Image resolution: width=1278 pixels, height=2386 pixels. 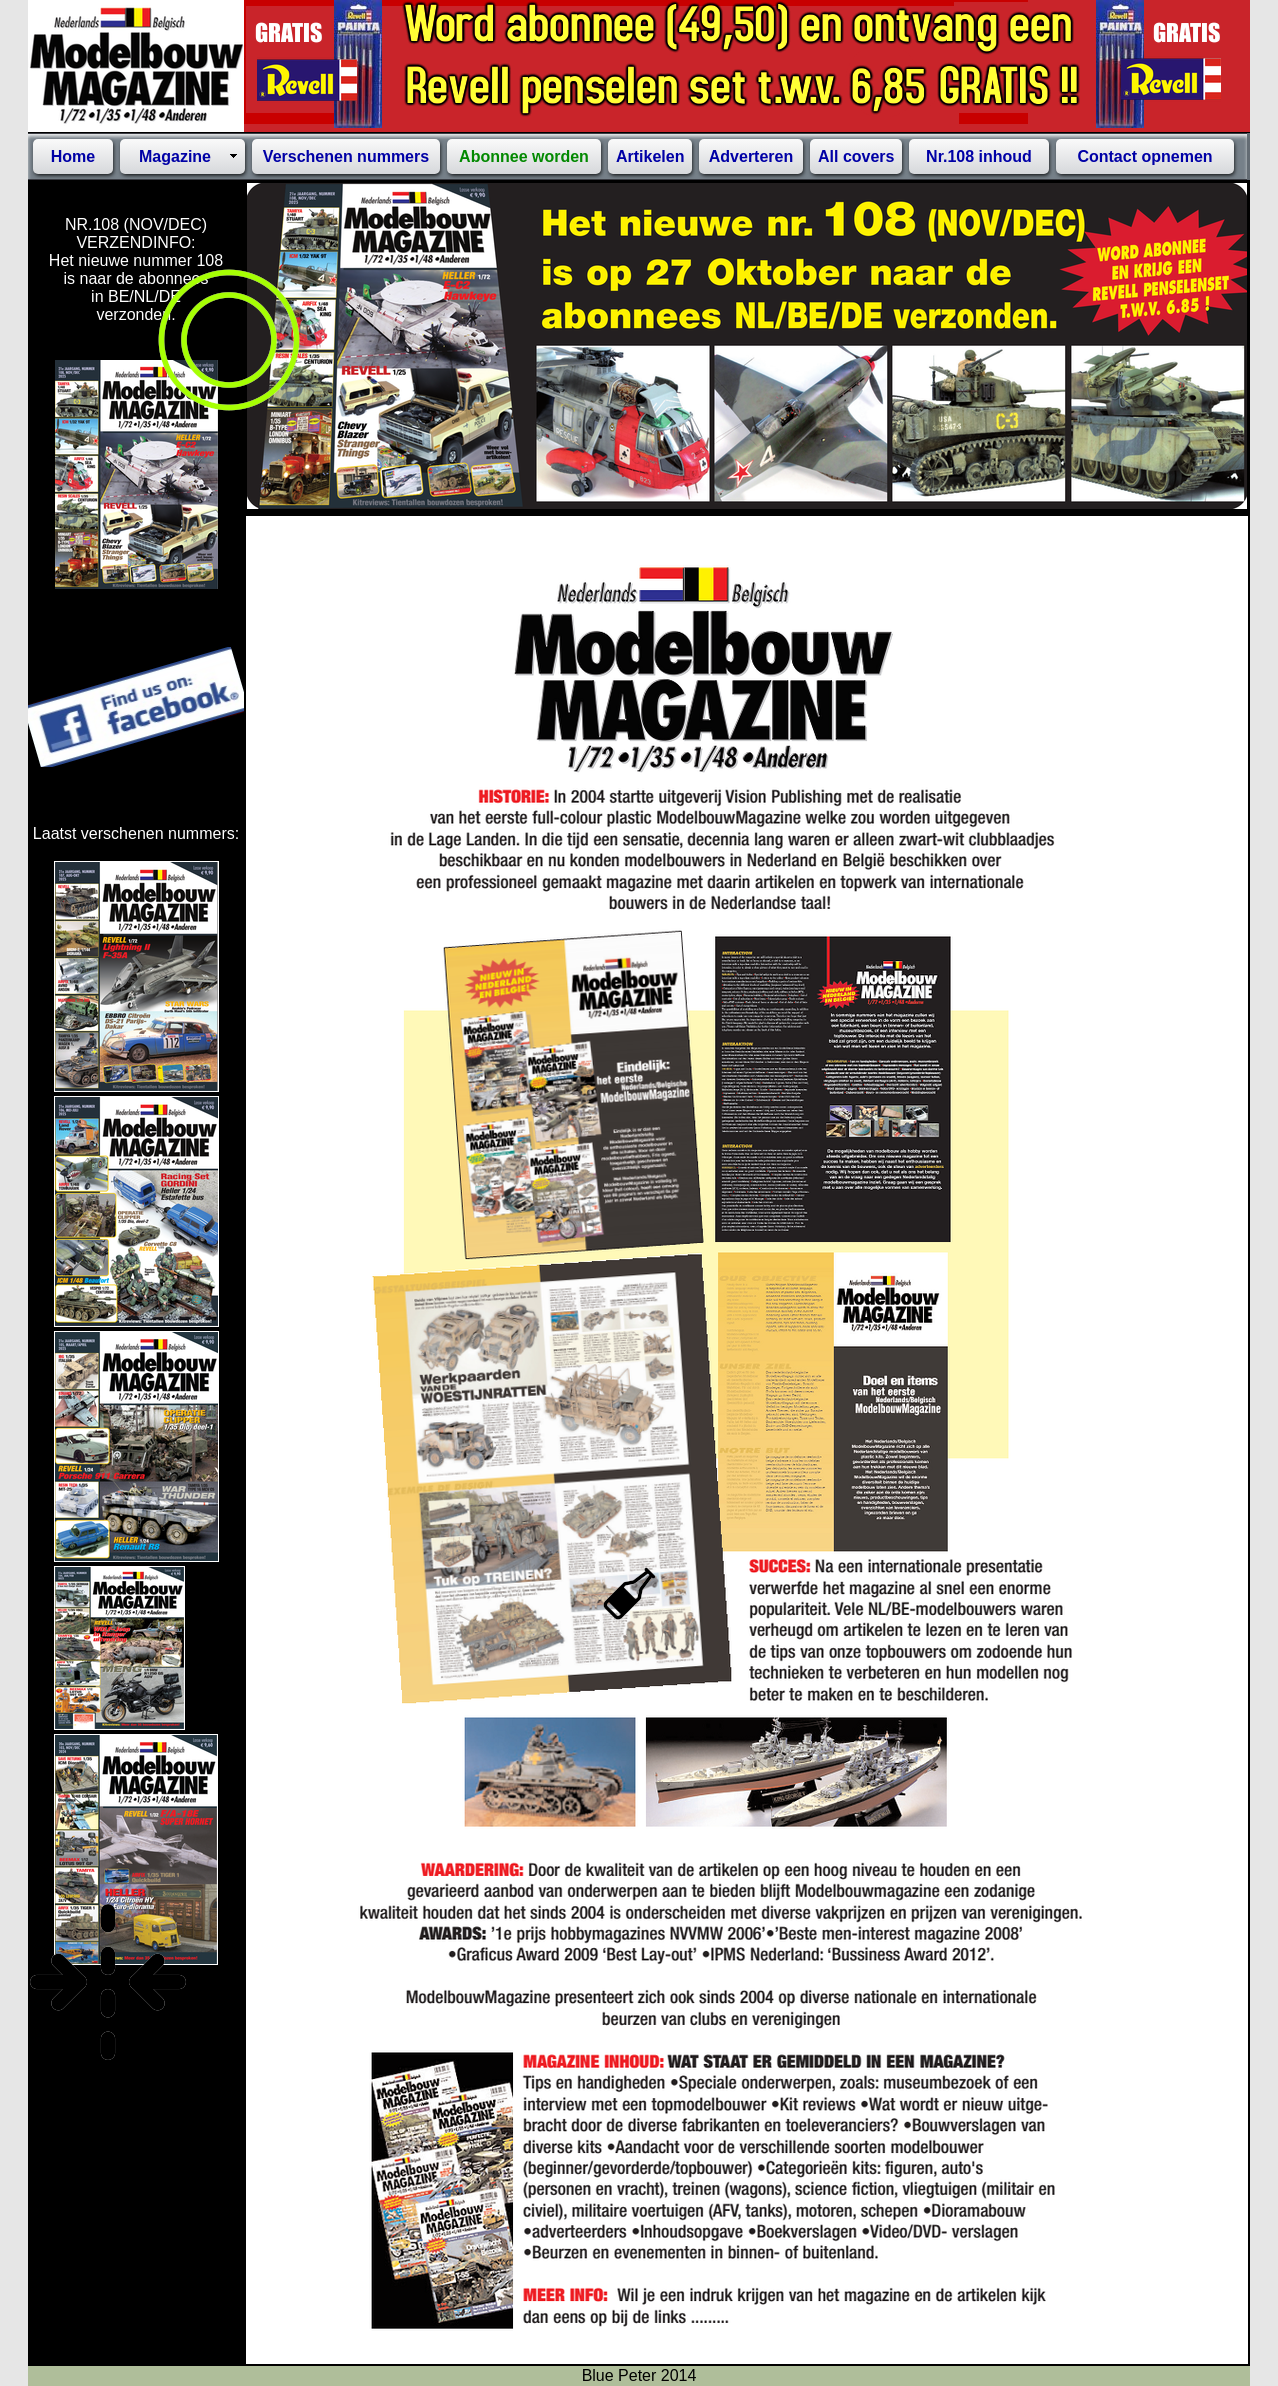 What do you see at coordinates (628, 1594) in the screenshot?
I see `browse or access beer and beverage options` at bounding box center [628, 1594].